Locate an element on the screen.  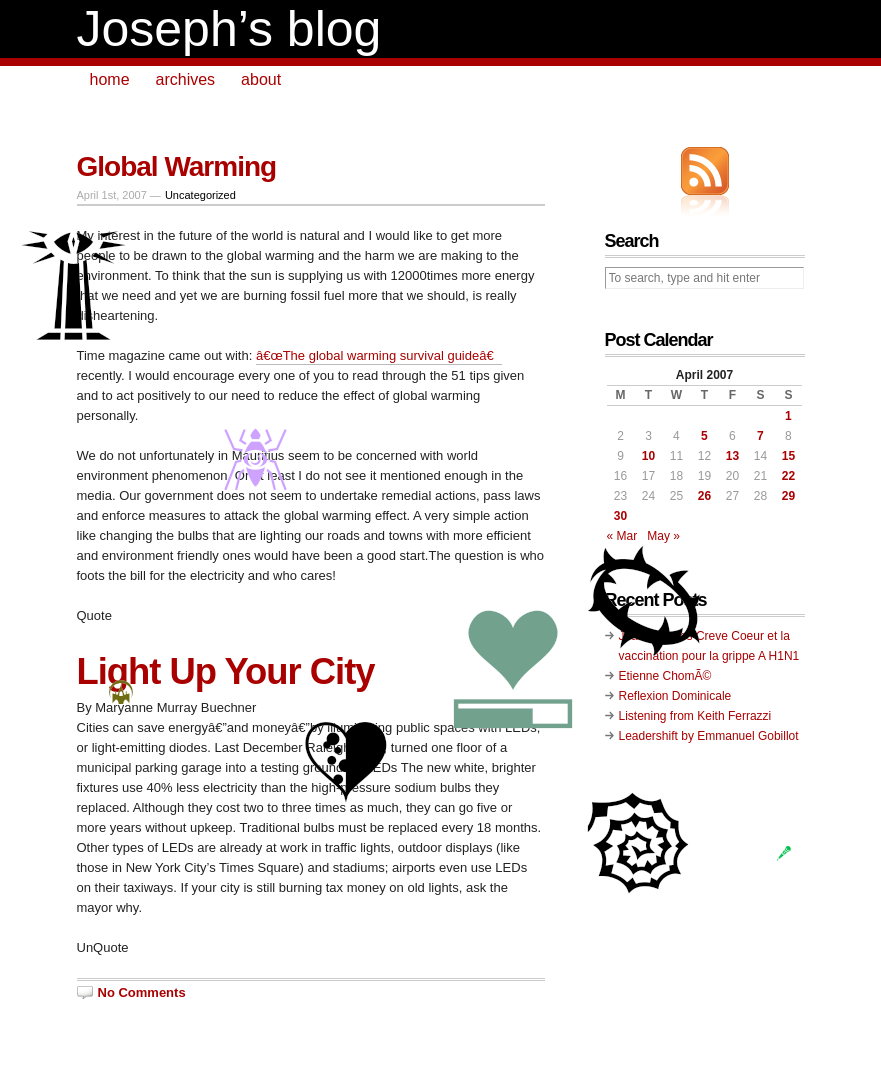
indicates a spider or arachnid creature in game is located at coordinates (255, 459).